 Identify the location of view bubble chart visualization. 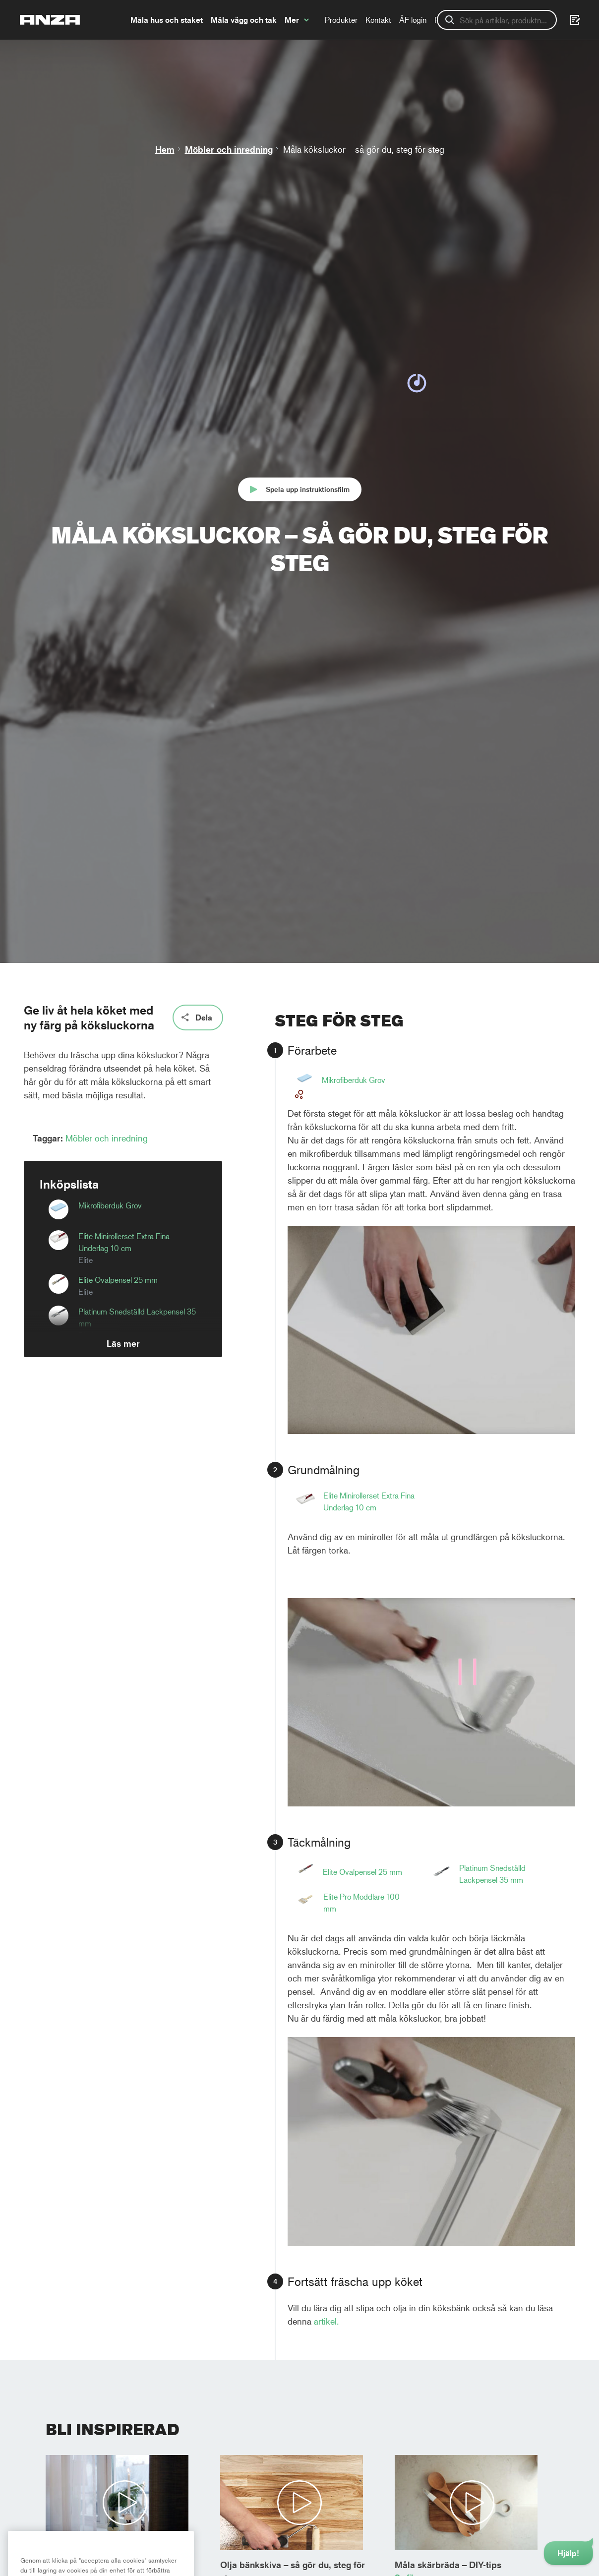
(300, 1094).